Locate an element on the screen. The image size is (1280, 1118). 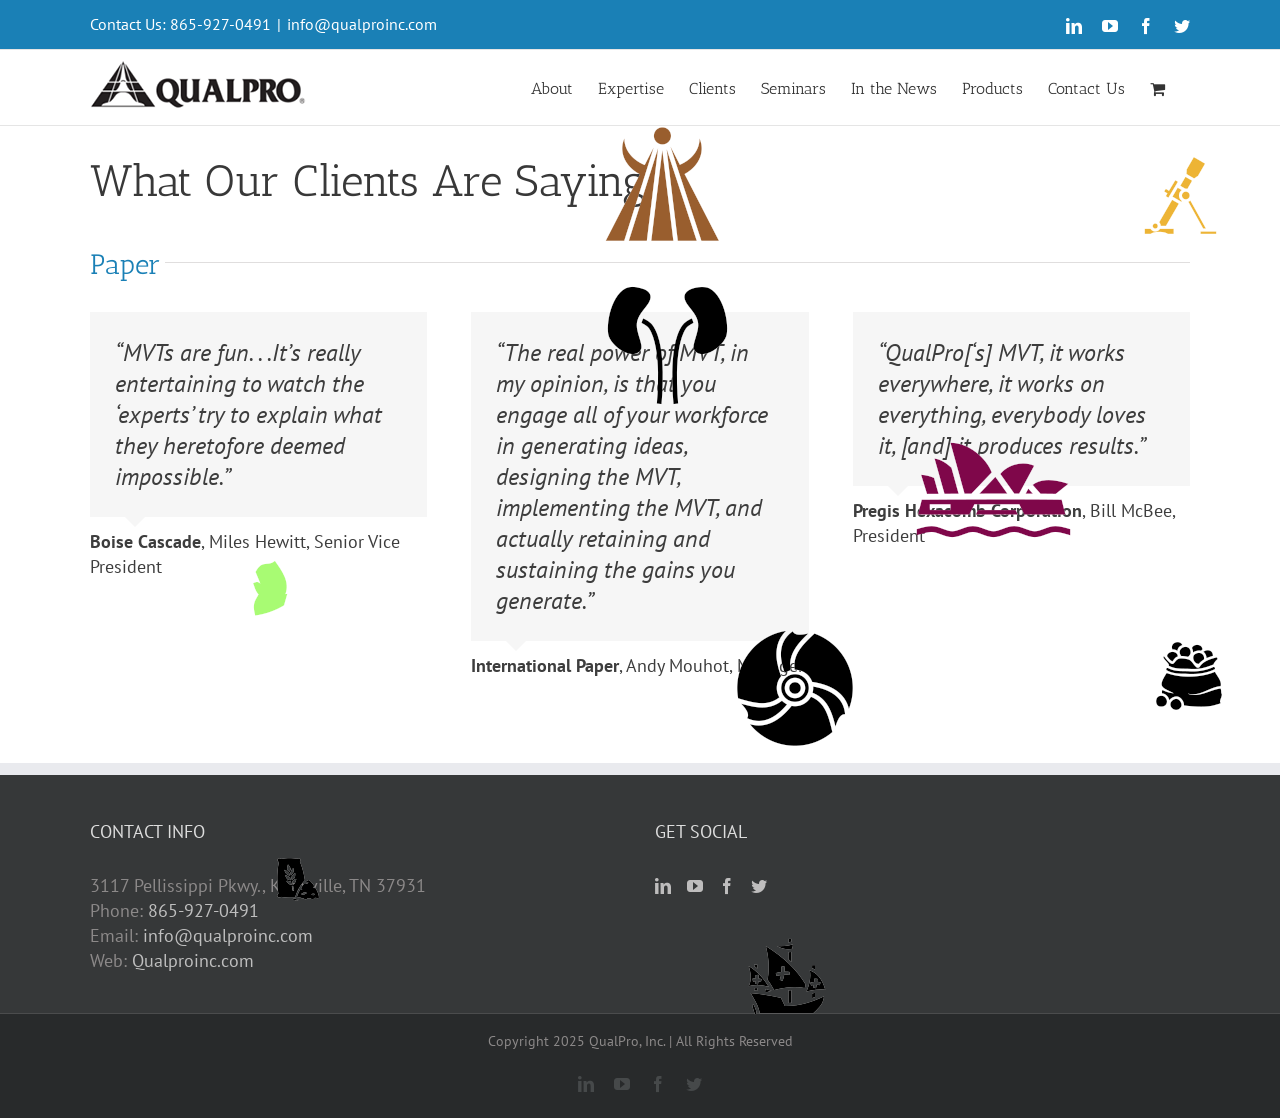
view your coin pouch or in-game currency is located at coordinates (1189, 676).